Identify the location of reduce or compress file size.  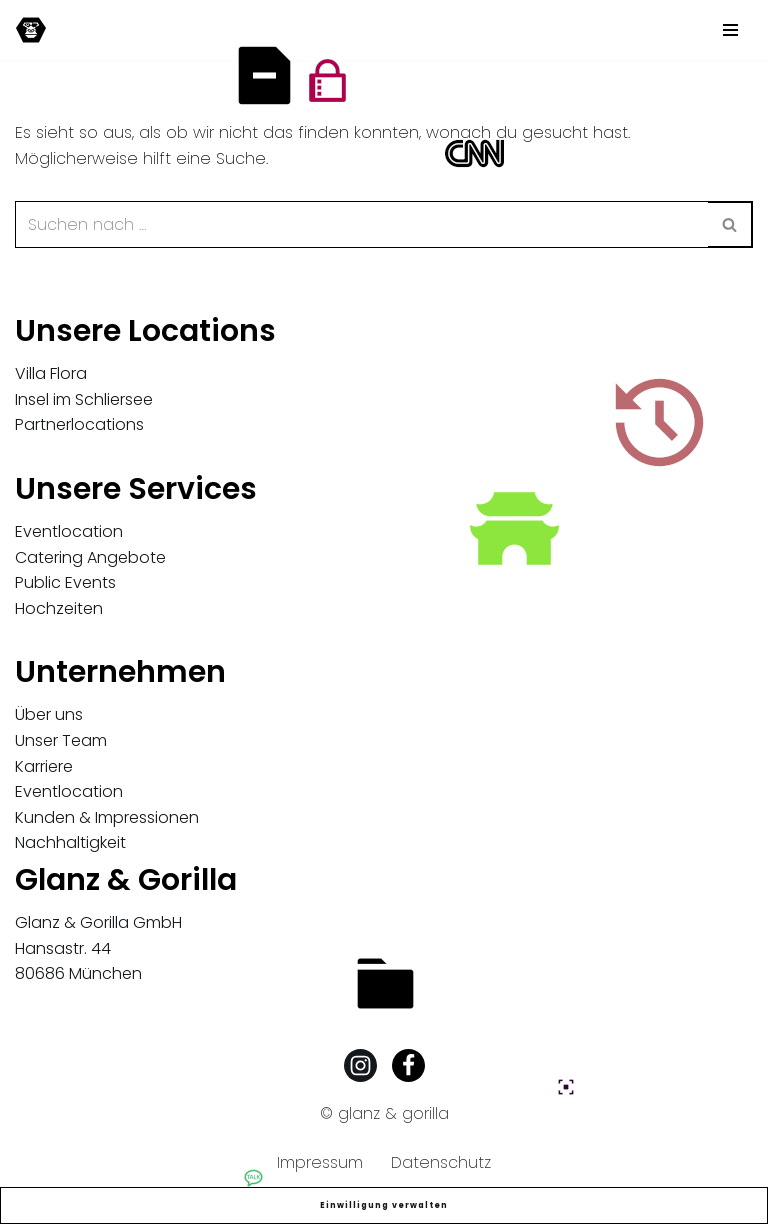
(264, 75).